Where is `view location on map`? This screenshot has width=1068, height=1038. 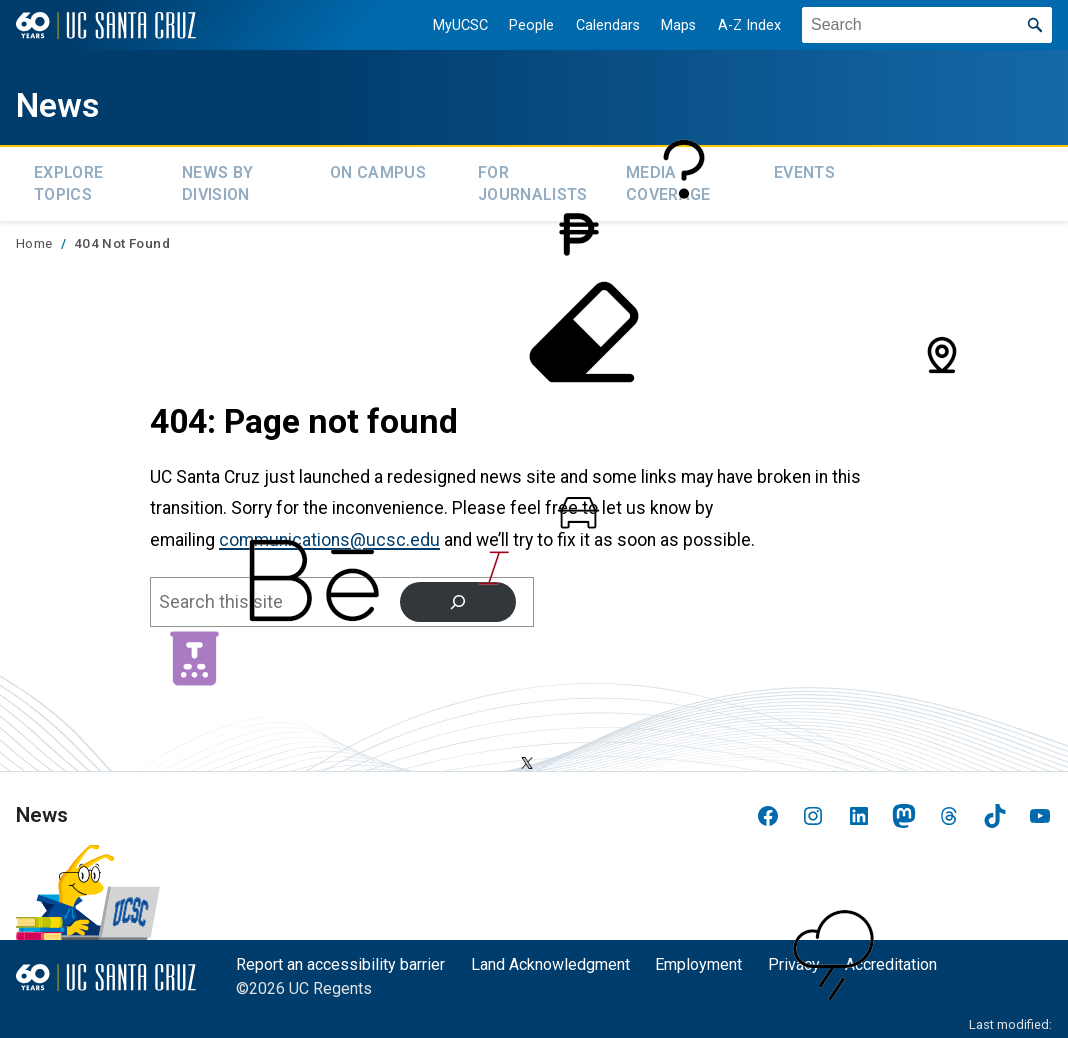 view location on map is located at coordinates (942, 355).